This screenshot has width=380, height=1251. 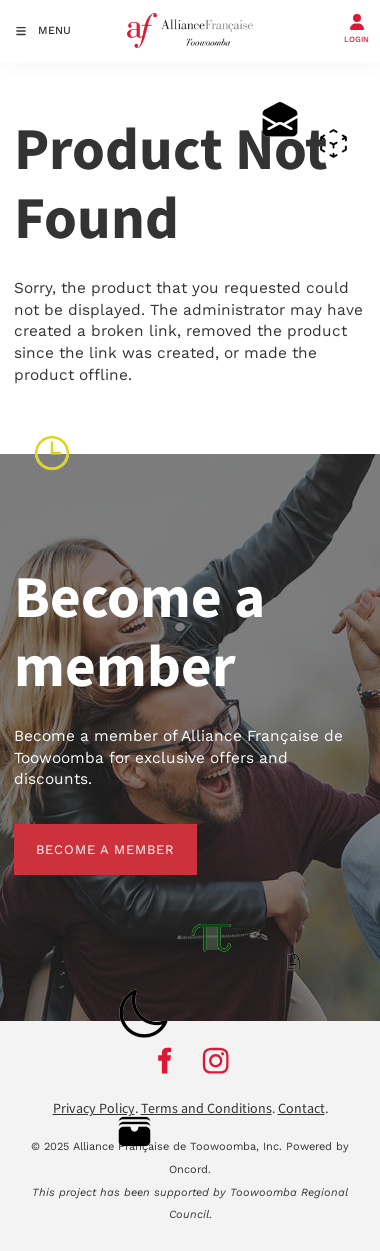 What do you see at coordinates (142, 1014) in the screenshot?
I see `switch to dark mode` at bounding box center [142, 1014].